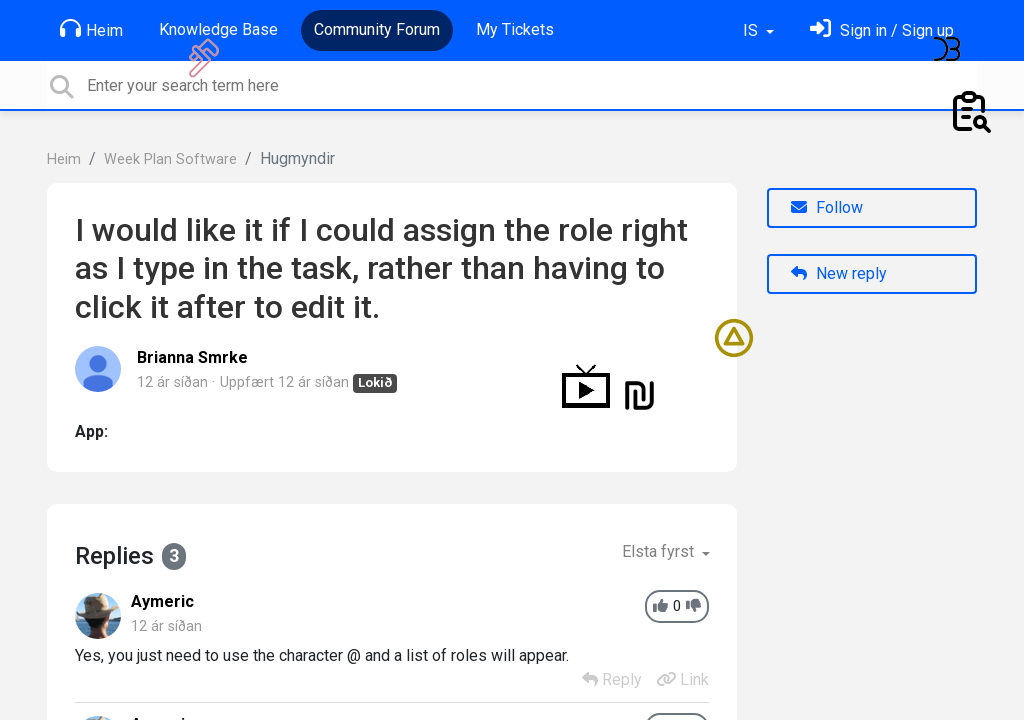 Image resolution: width=1024 pixels, height=720 pixels. Describe the element at coordinates (586, 386) in the screenshot. I see `watch live television or streaming content` at that location.